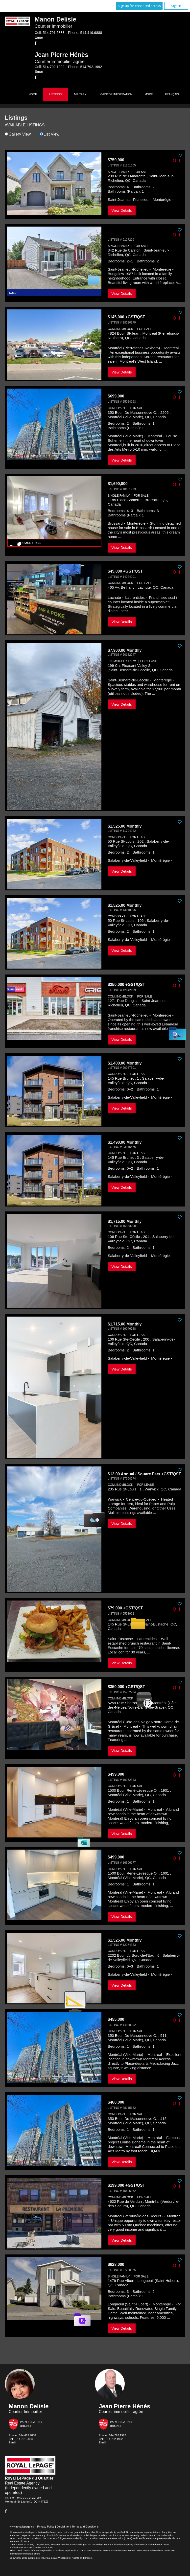  Describe the element at coordinates (94, 280) in the screenshot. I see `open folder to view contents` at that location.